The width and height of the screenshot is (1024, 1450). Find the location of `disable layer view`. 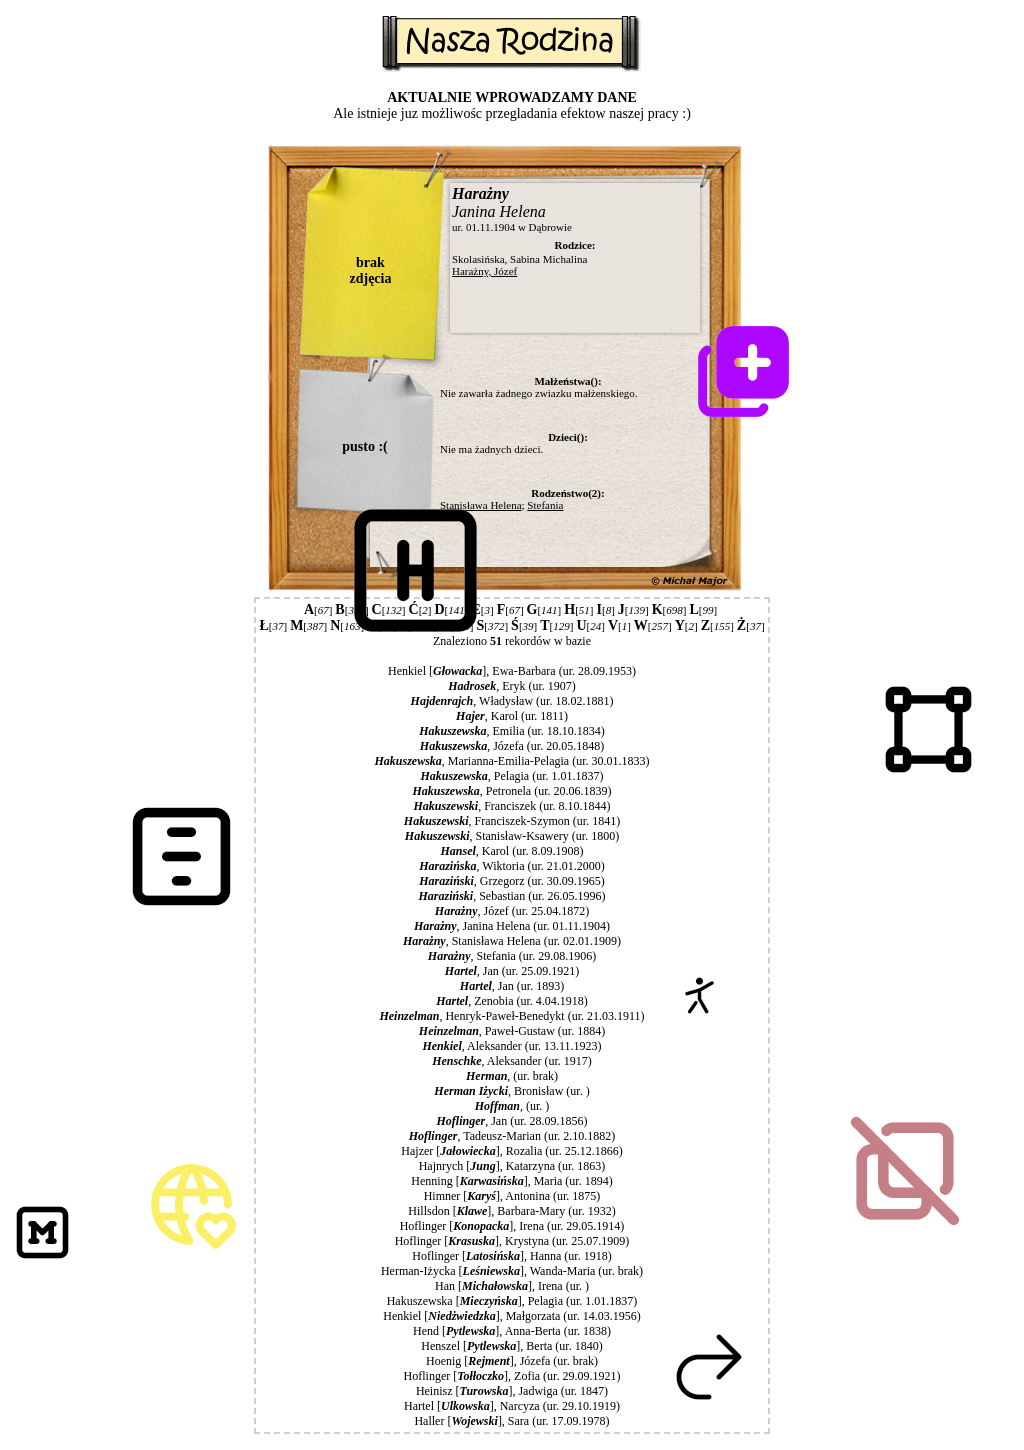

disable layer view is located at coordinates (905, 1171).